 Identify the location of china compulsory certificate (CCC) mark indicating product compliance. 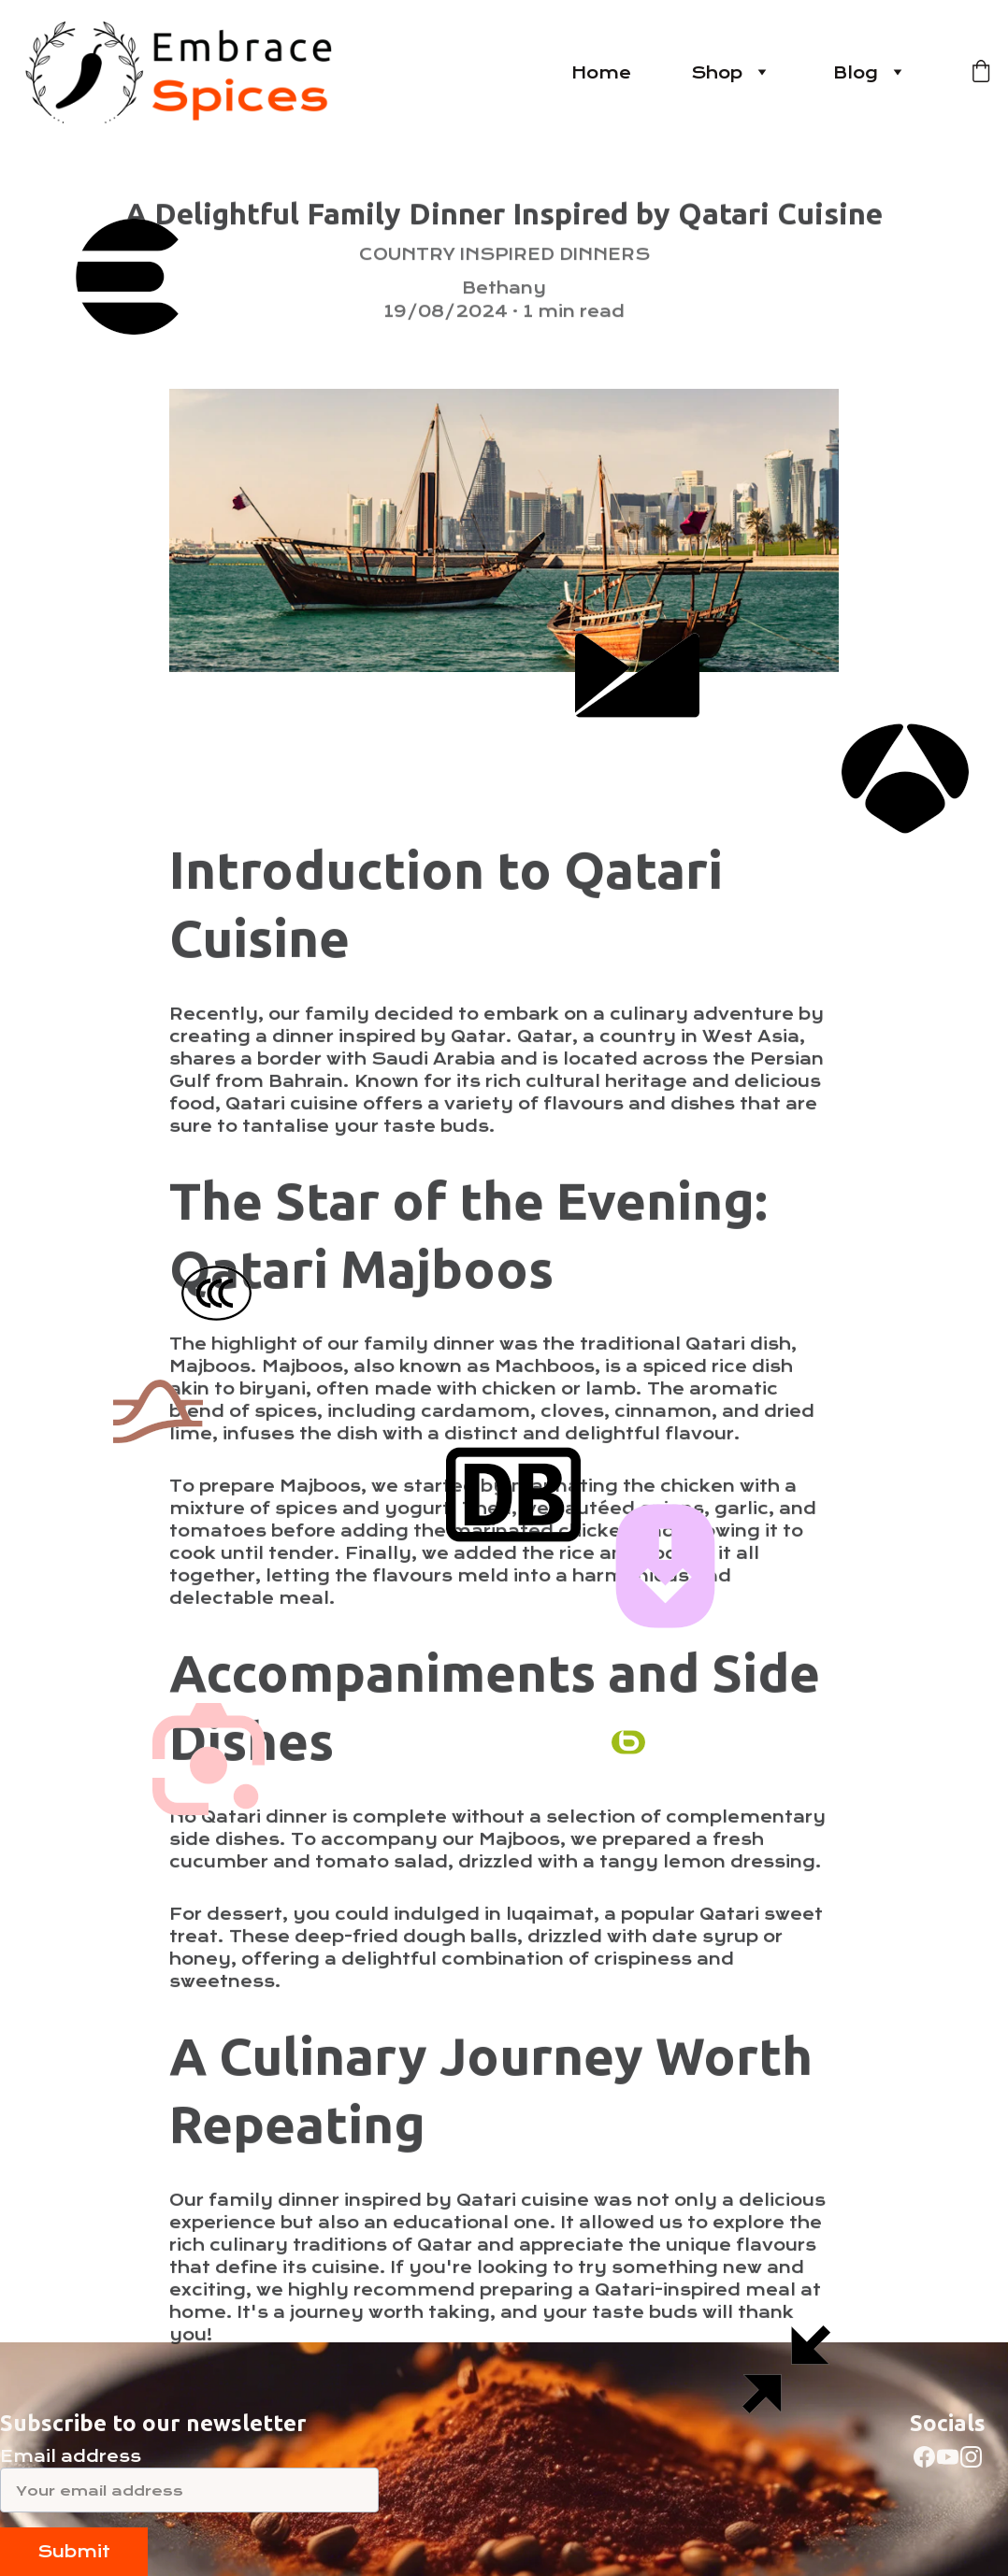
(216, 1293).